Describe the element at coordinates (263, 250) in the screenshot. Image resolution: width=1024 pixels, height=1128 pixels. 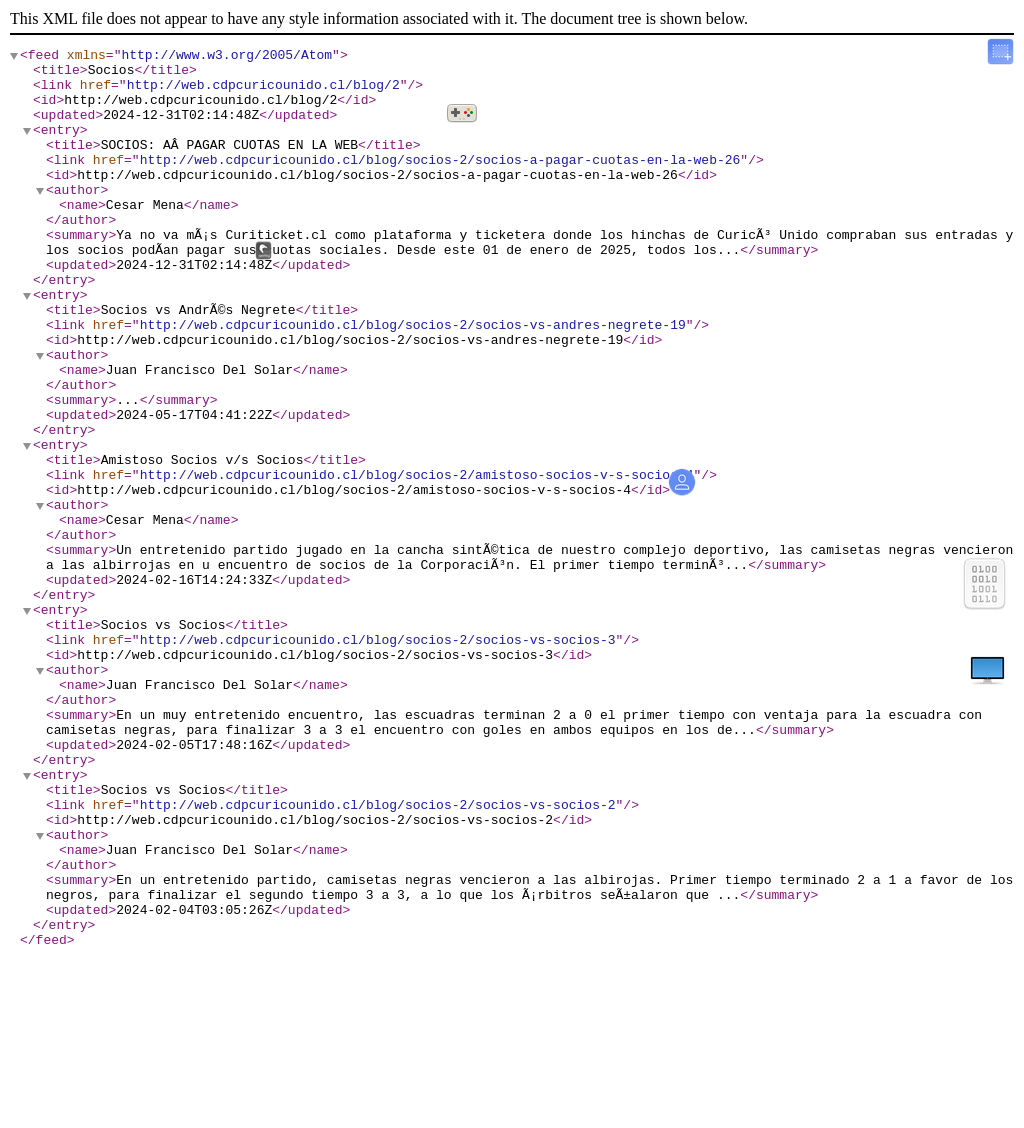
I see `qemu virtual disk image file` at that location.